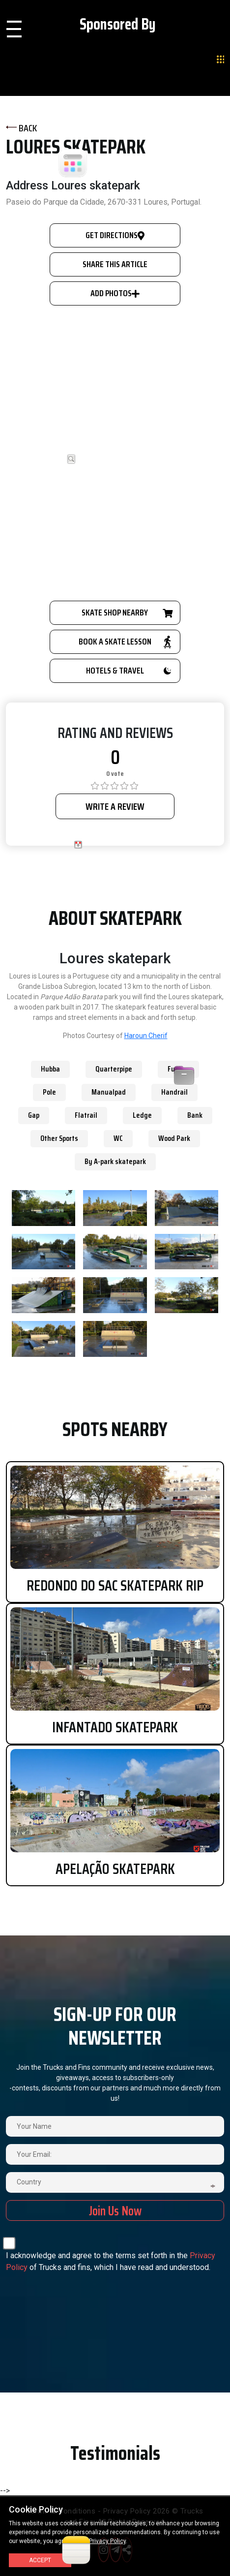  Describe the element at coordinates (73, 163) in the screenshot. I see `open the app launcher or app library` at that location.